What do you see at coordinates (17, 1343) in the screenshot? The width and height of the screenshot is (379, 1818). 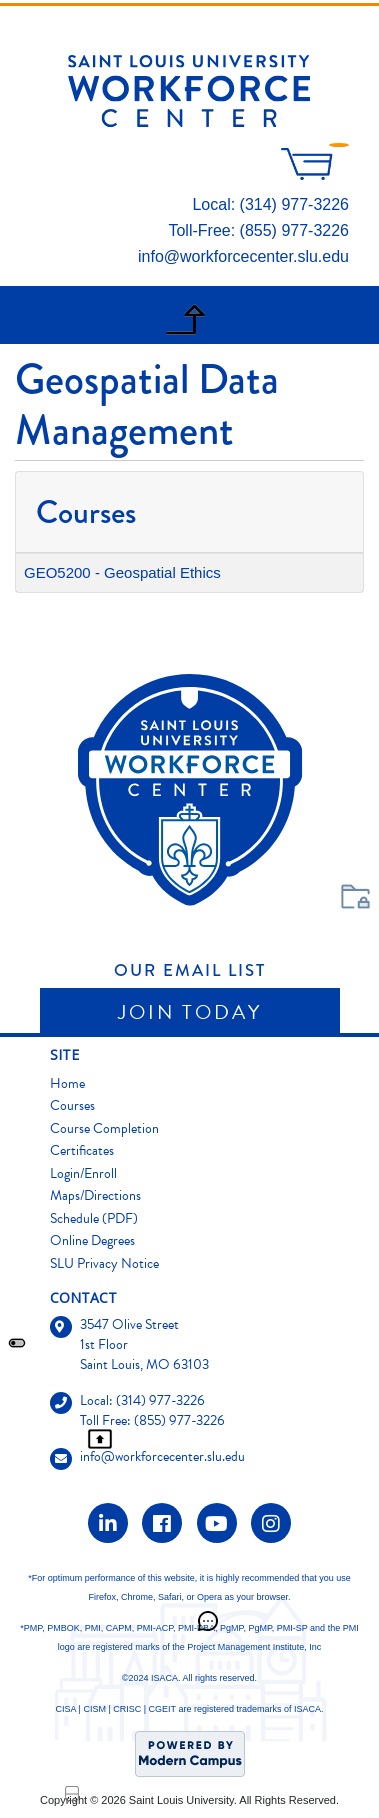 I see `toggle switch in the off position` at bounding box center [17, 1343].